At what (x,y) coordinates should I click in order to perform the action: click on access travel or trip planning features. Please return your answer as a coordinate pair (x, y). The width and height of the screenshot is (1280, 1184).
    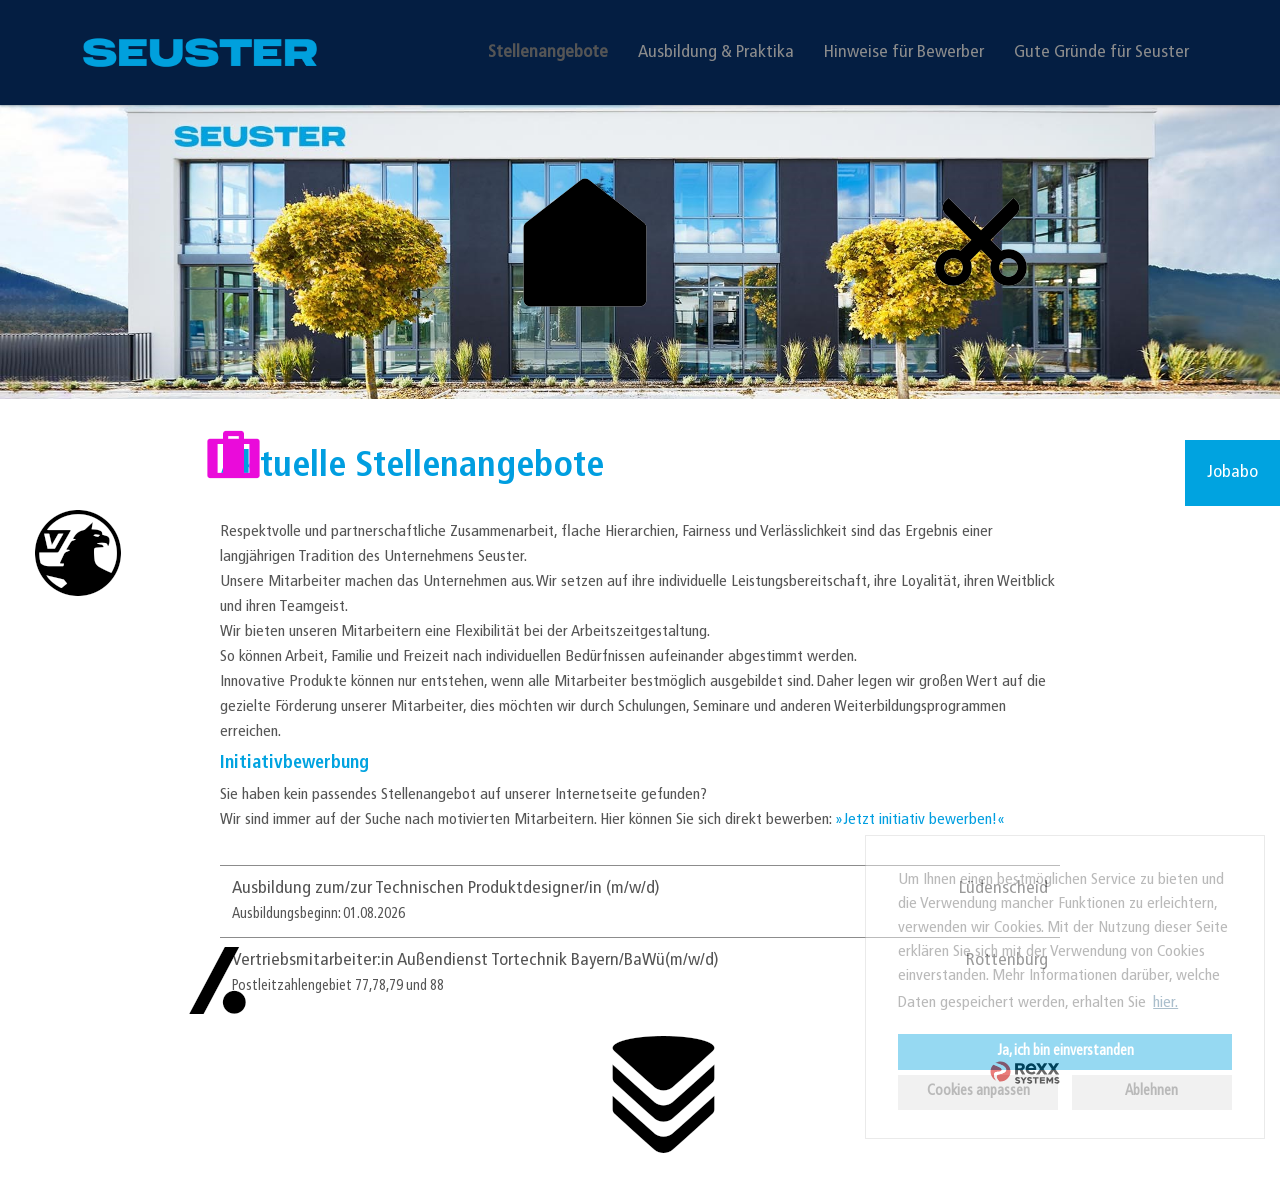
    Looking at the image, I should click on (233, 454).